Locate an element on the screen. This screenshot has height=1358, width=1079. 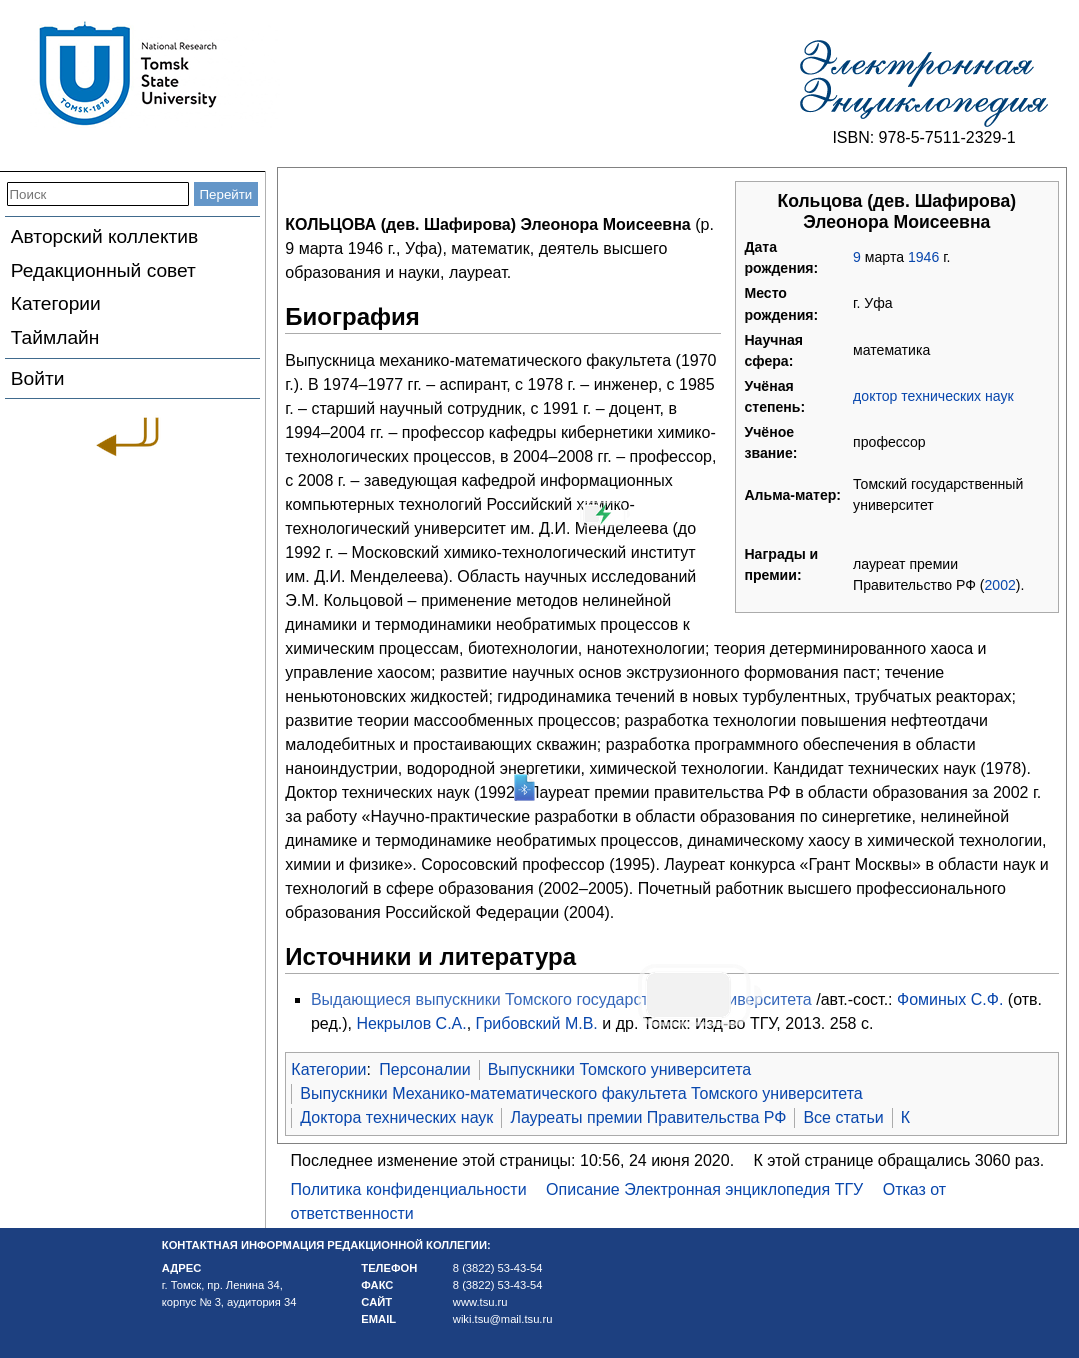
indicates battery level at 80% charge is located at coordinates (700, 995).